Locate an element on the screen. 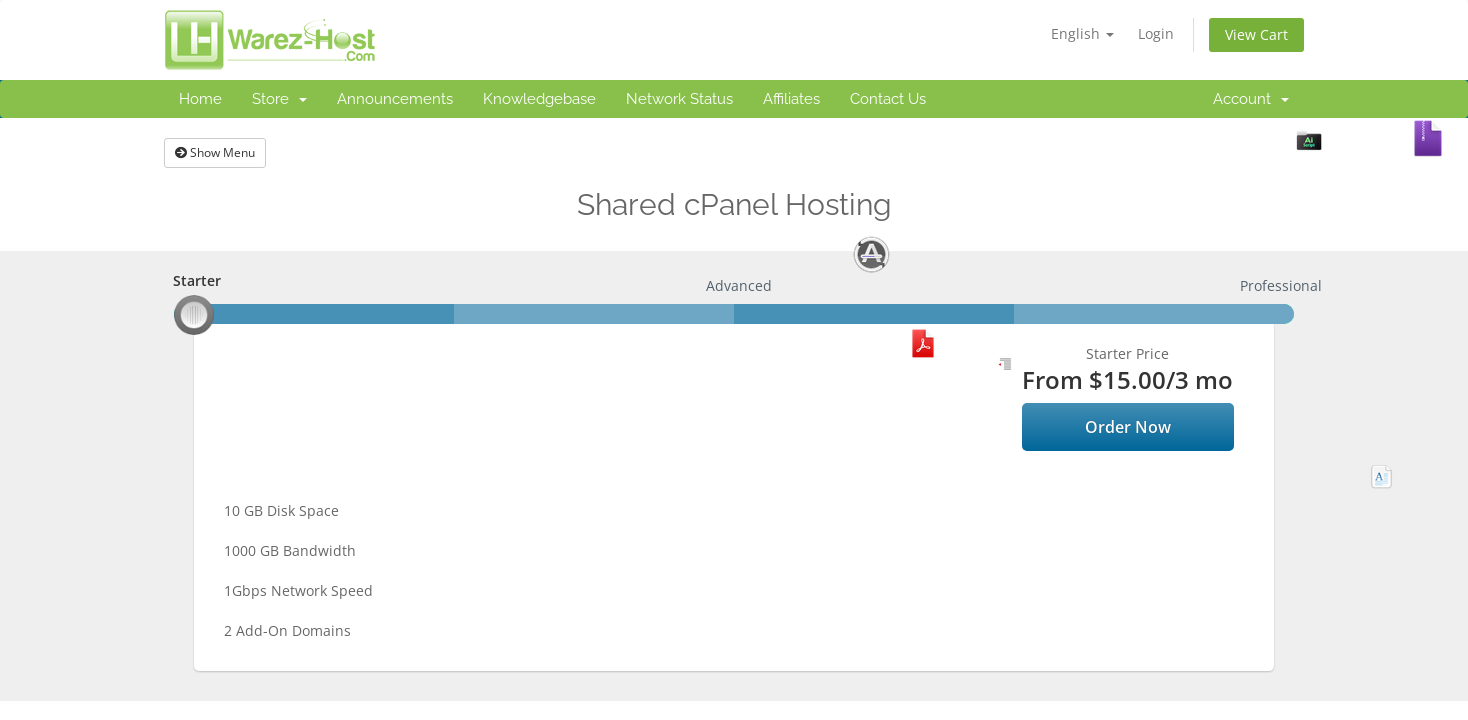 The image size is (1468, 720). a compressed bzip archive file is located at coordinates (1428, 139).